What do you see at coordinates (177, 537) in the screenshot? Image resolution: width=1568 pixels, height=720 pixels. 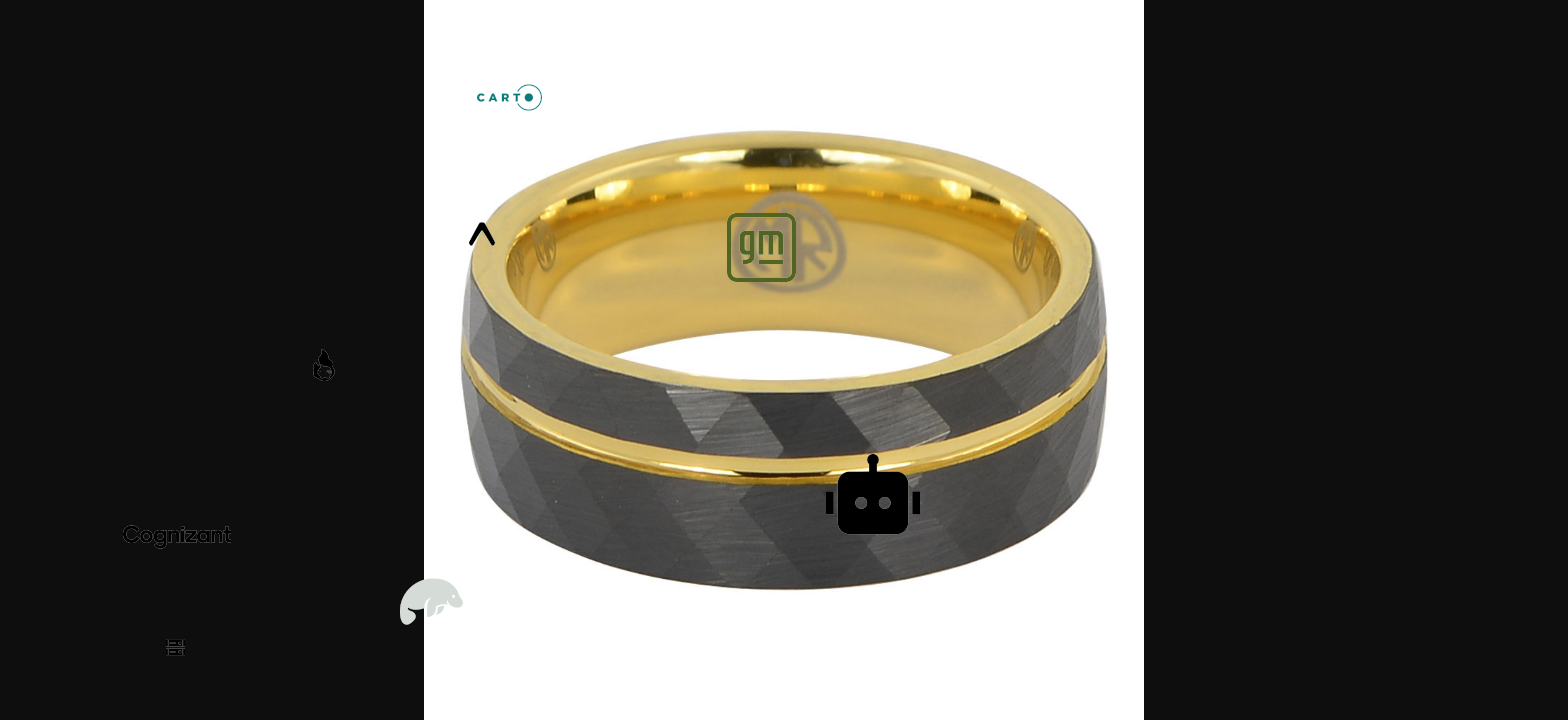 I see `link to Cognizant services or website` at bounding box center [177, 537].